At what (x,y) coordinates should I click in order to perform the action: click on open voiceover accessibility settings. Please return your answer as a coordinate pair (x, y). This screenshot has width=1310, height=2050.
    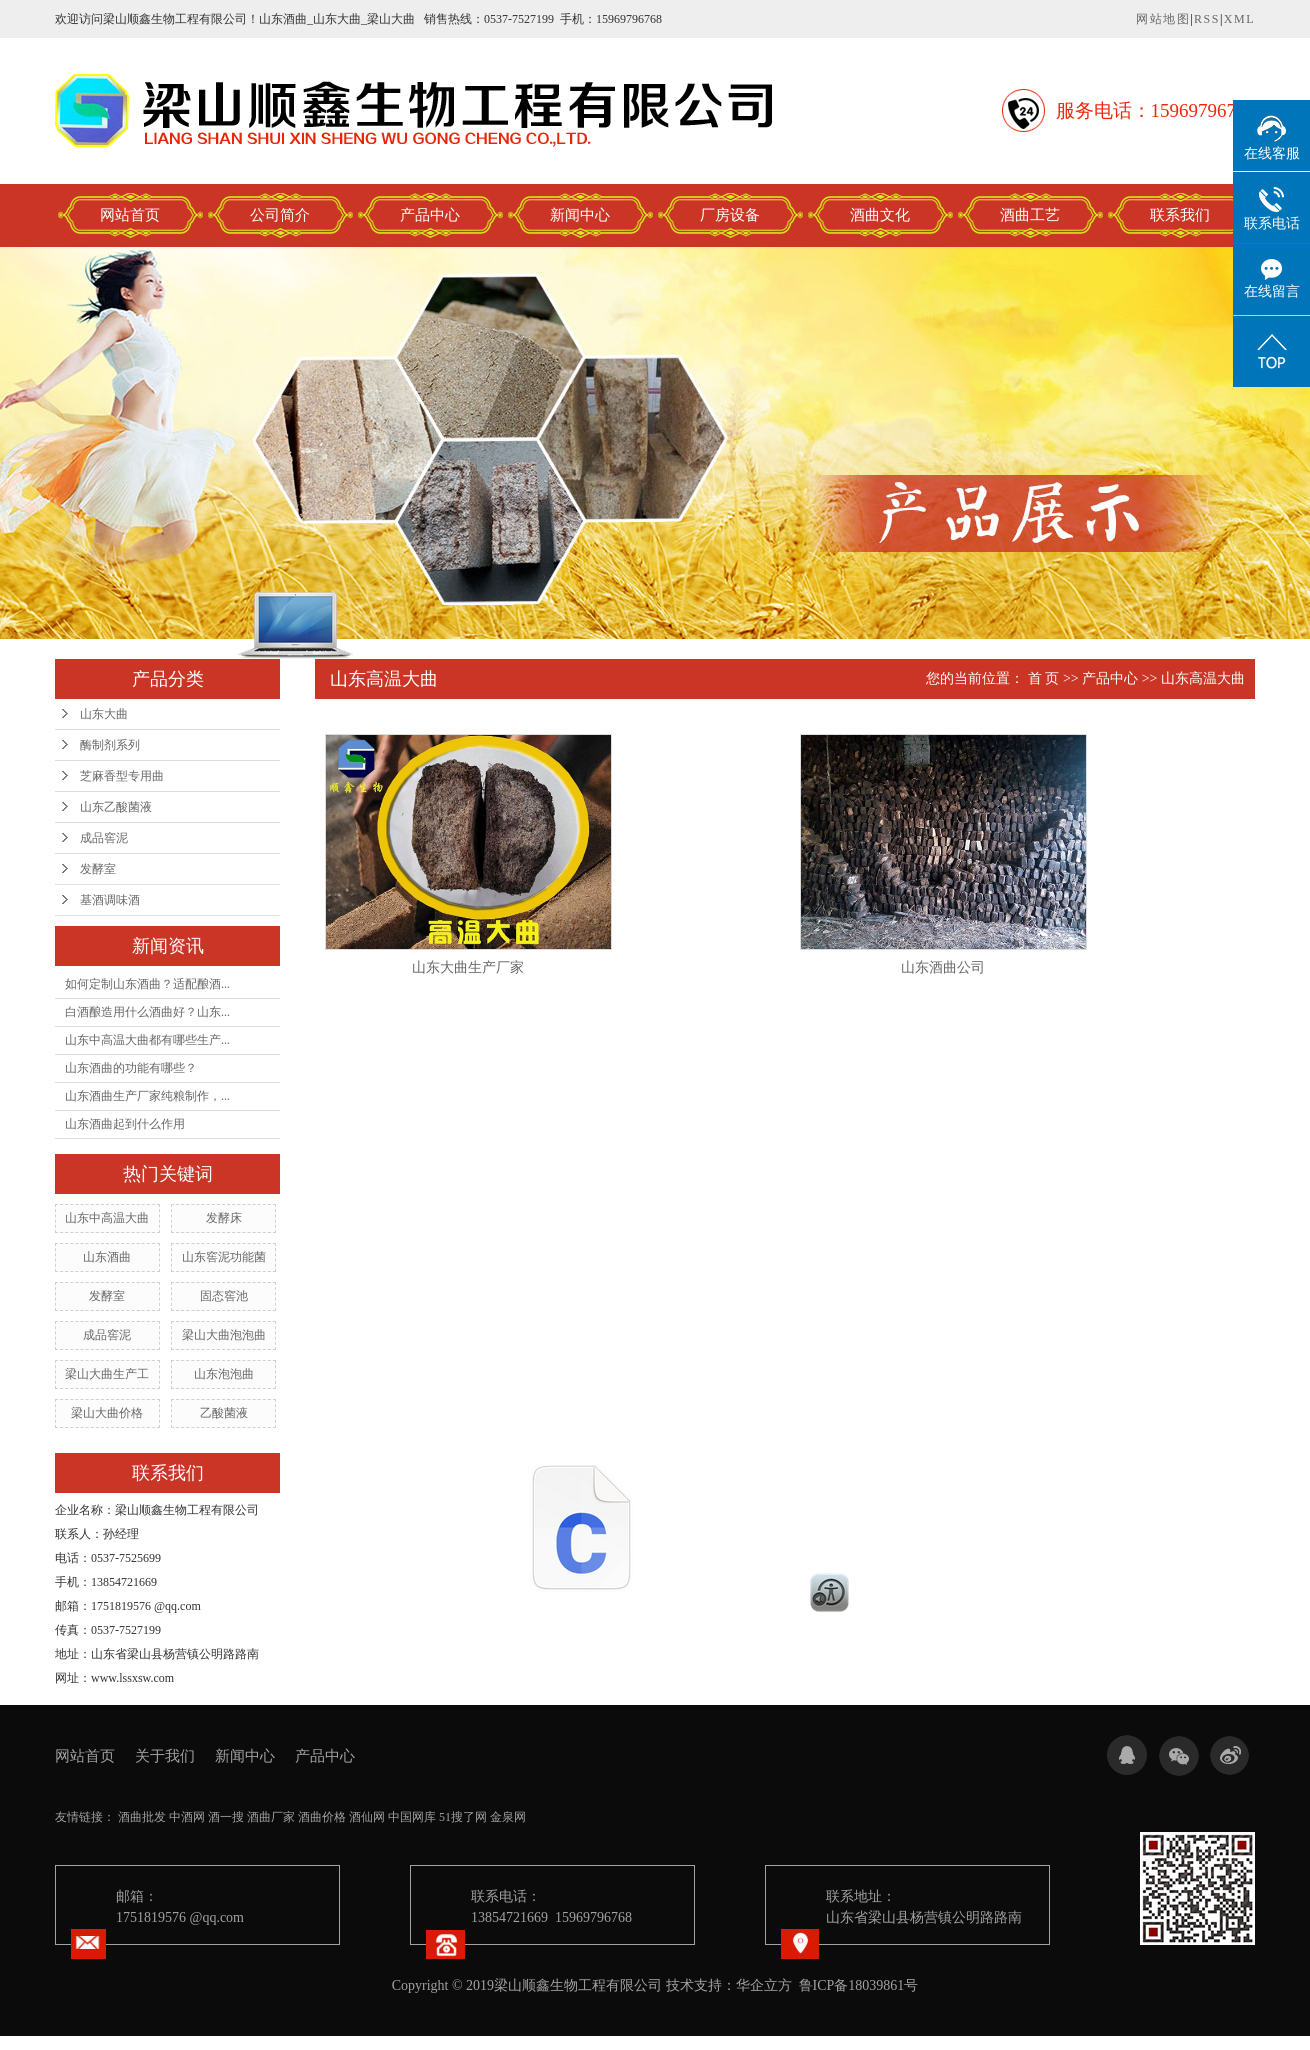
    Looking at the image, I should click on (829, 1592).